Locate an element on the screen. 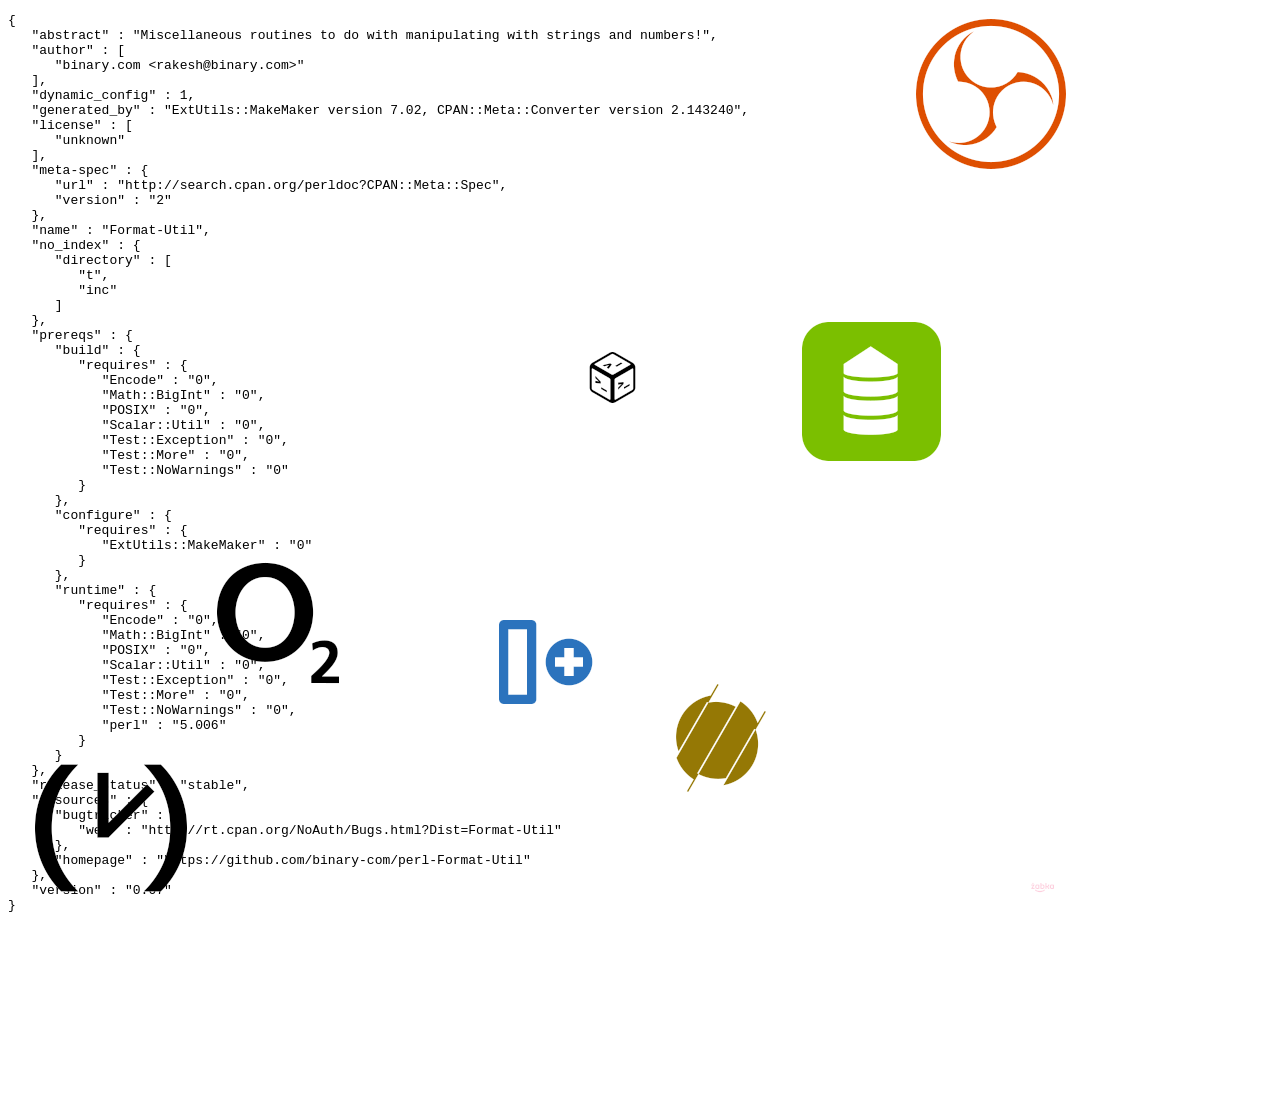  open distrobox container management application is located at coordinates (612, 377).